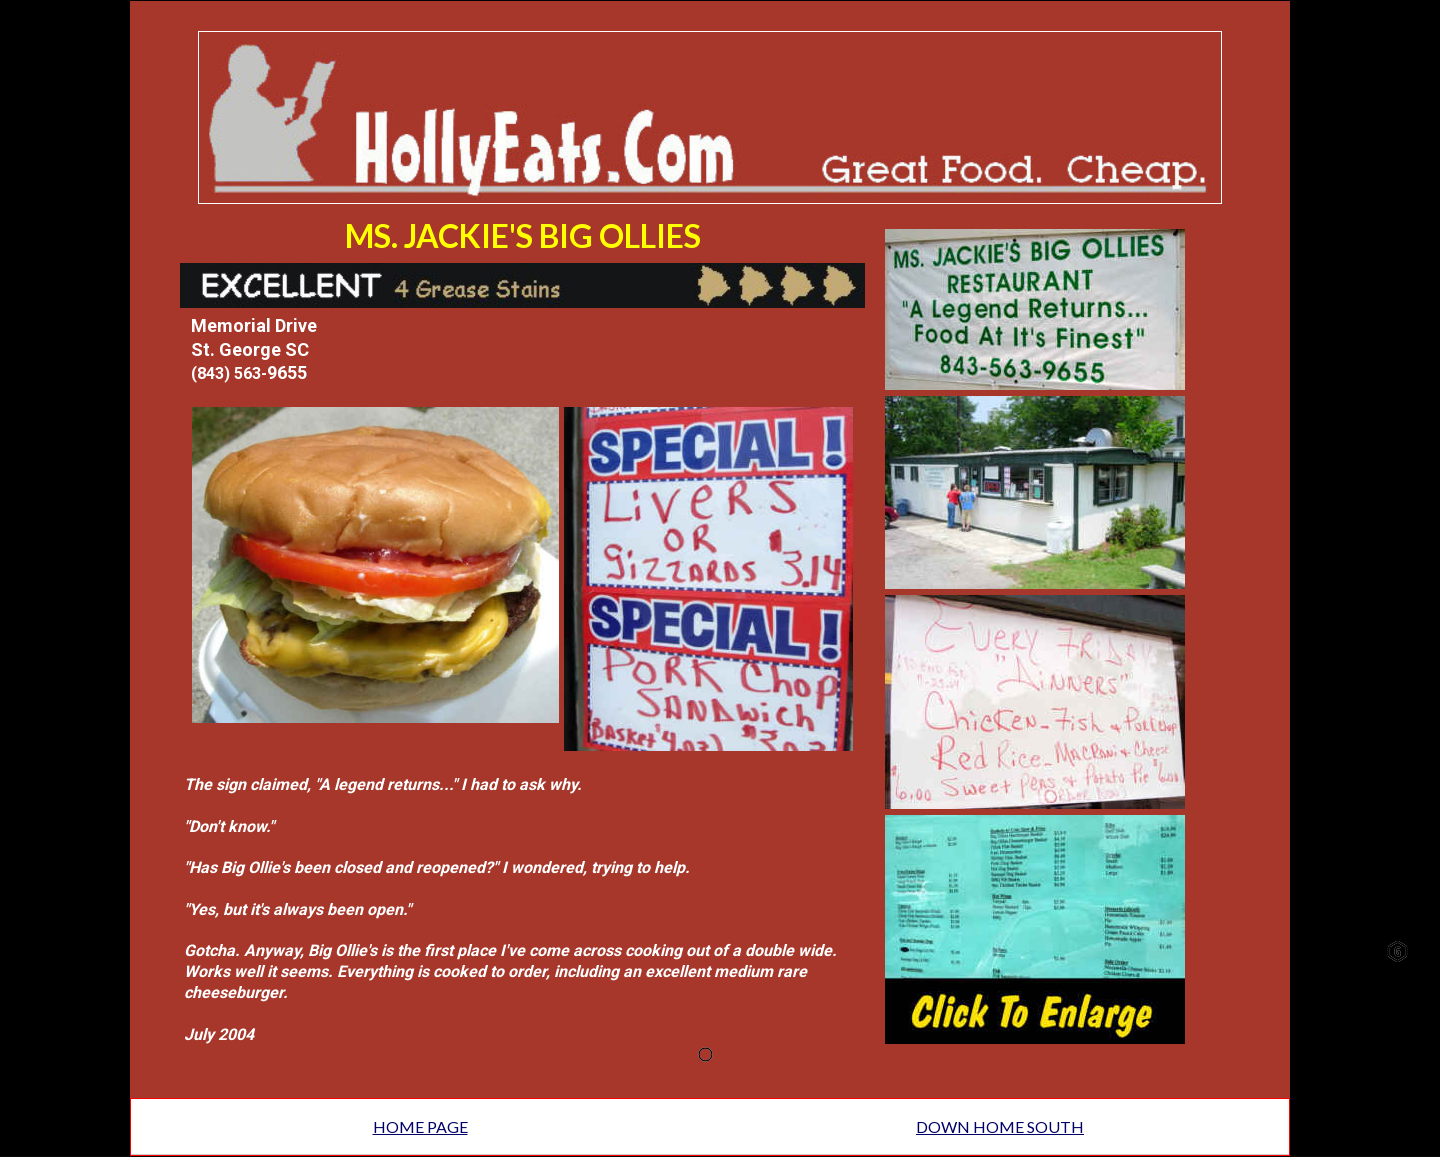  Describe the element at coordinates (705, 1054) in the screenshot. I see `unselected radio button or checkbox option` at that location.